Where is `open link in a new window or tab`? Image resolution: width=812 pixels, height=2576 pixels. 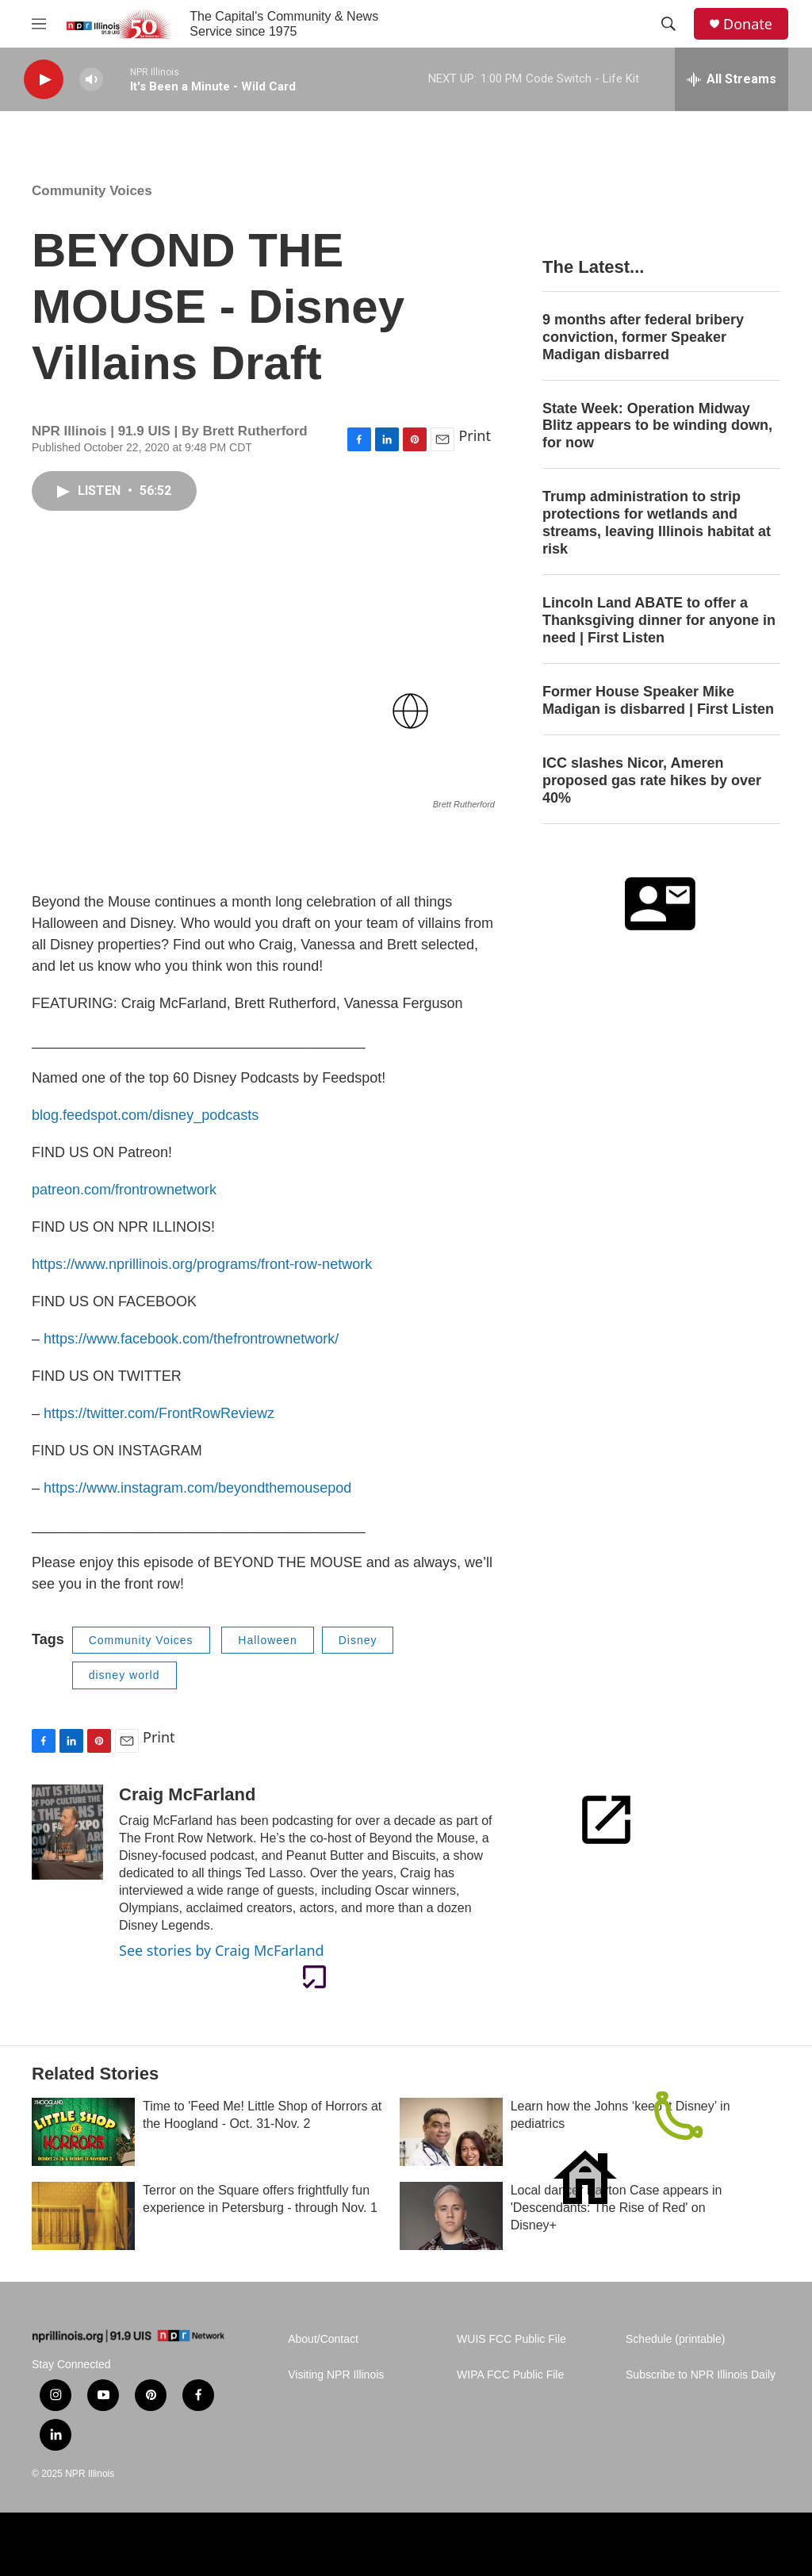
open link in a new window or tab is located at coordinates (606, 1819).